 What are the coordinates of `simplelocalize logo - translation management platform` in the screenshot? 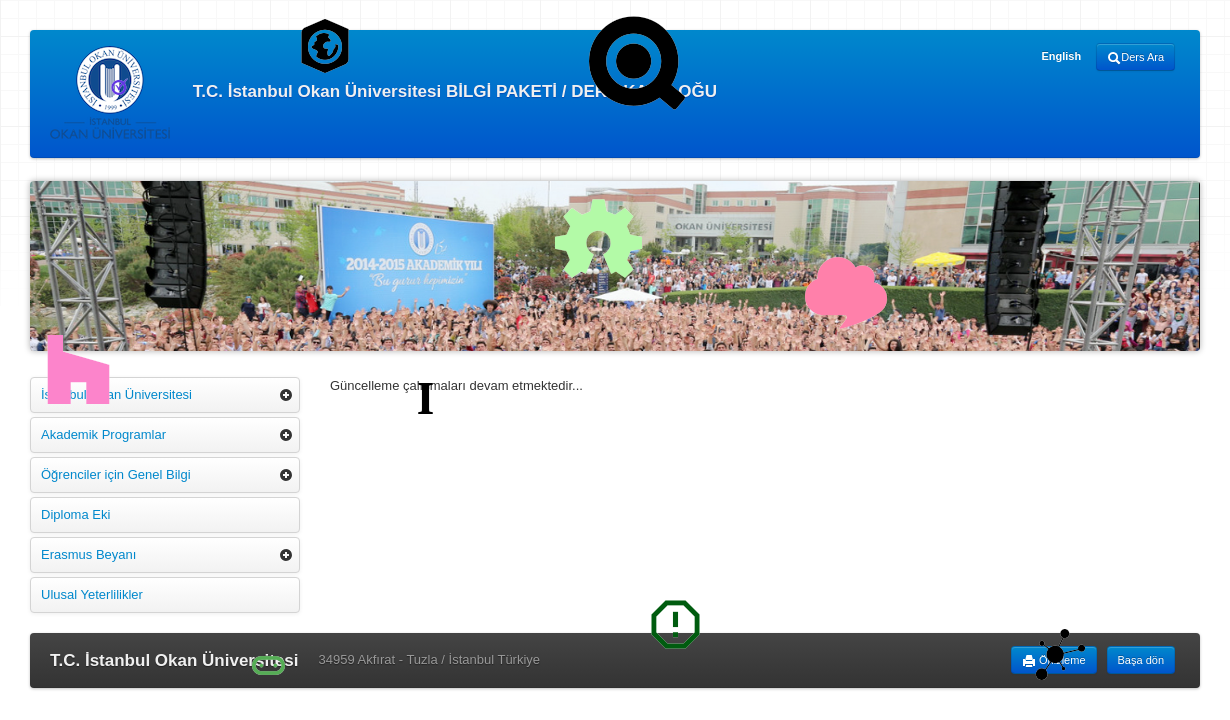 It's located at (846, 293).